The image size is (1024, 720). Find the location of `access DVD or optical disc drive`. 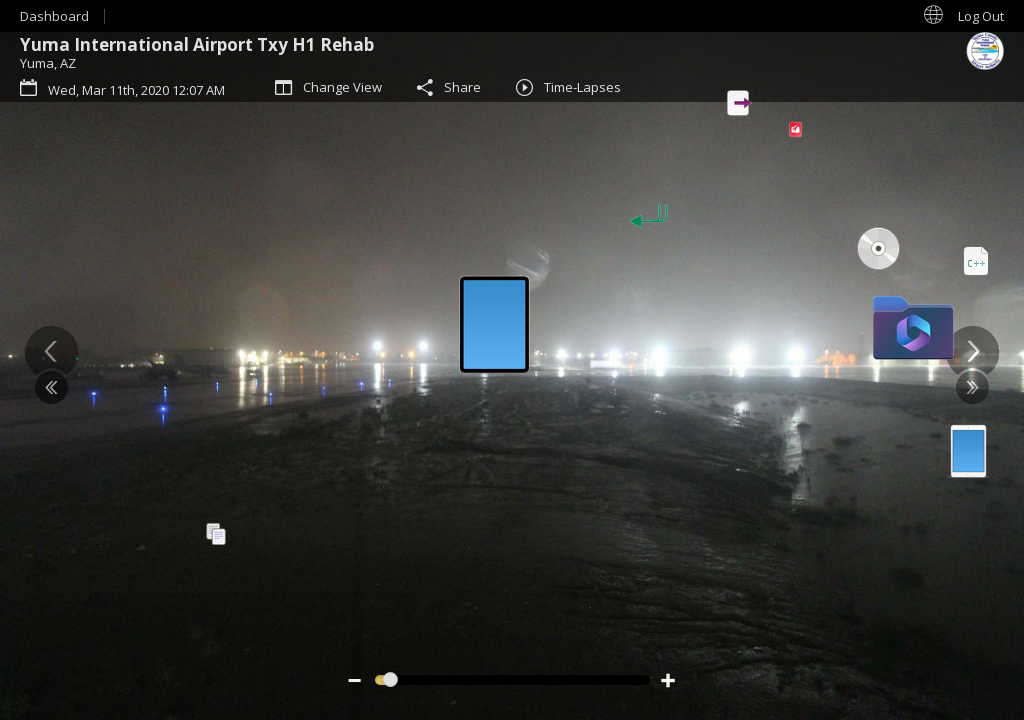

access DVD or optical disc drive is located at coordinates (878, 248).